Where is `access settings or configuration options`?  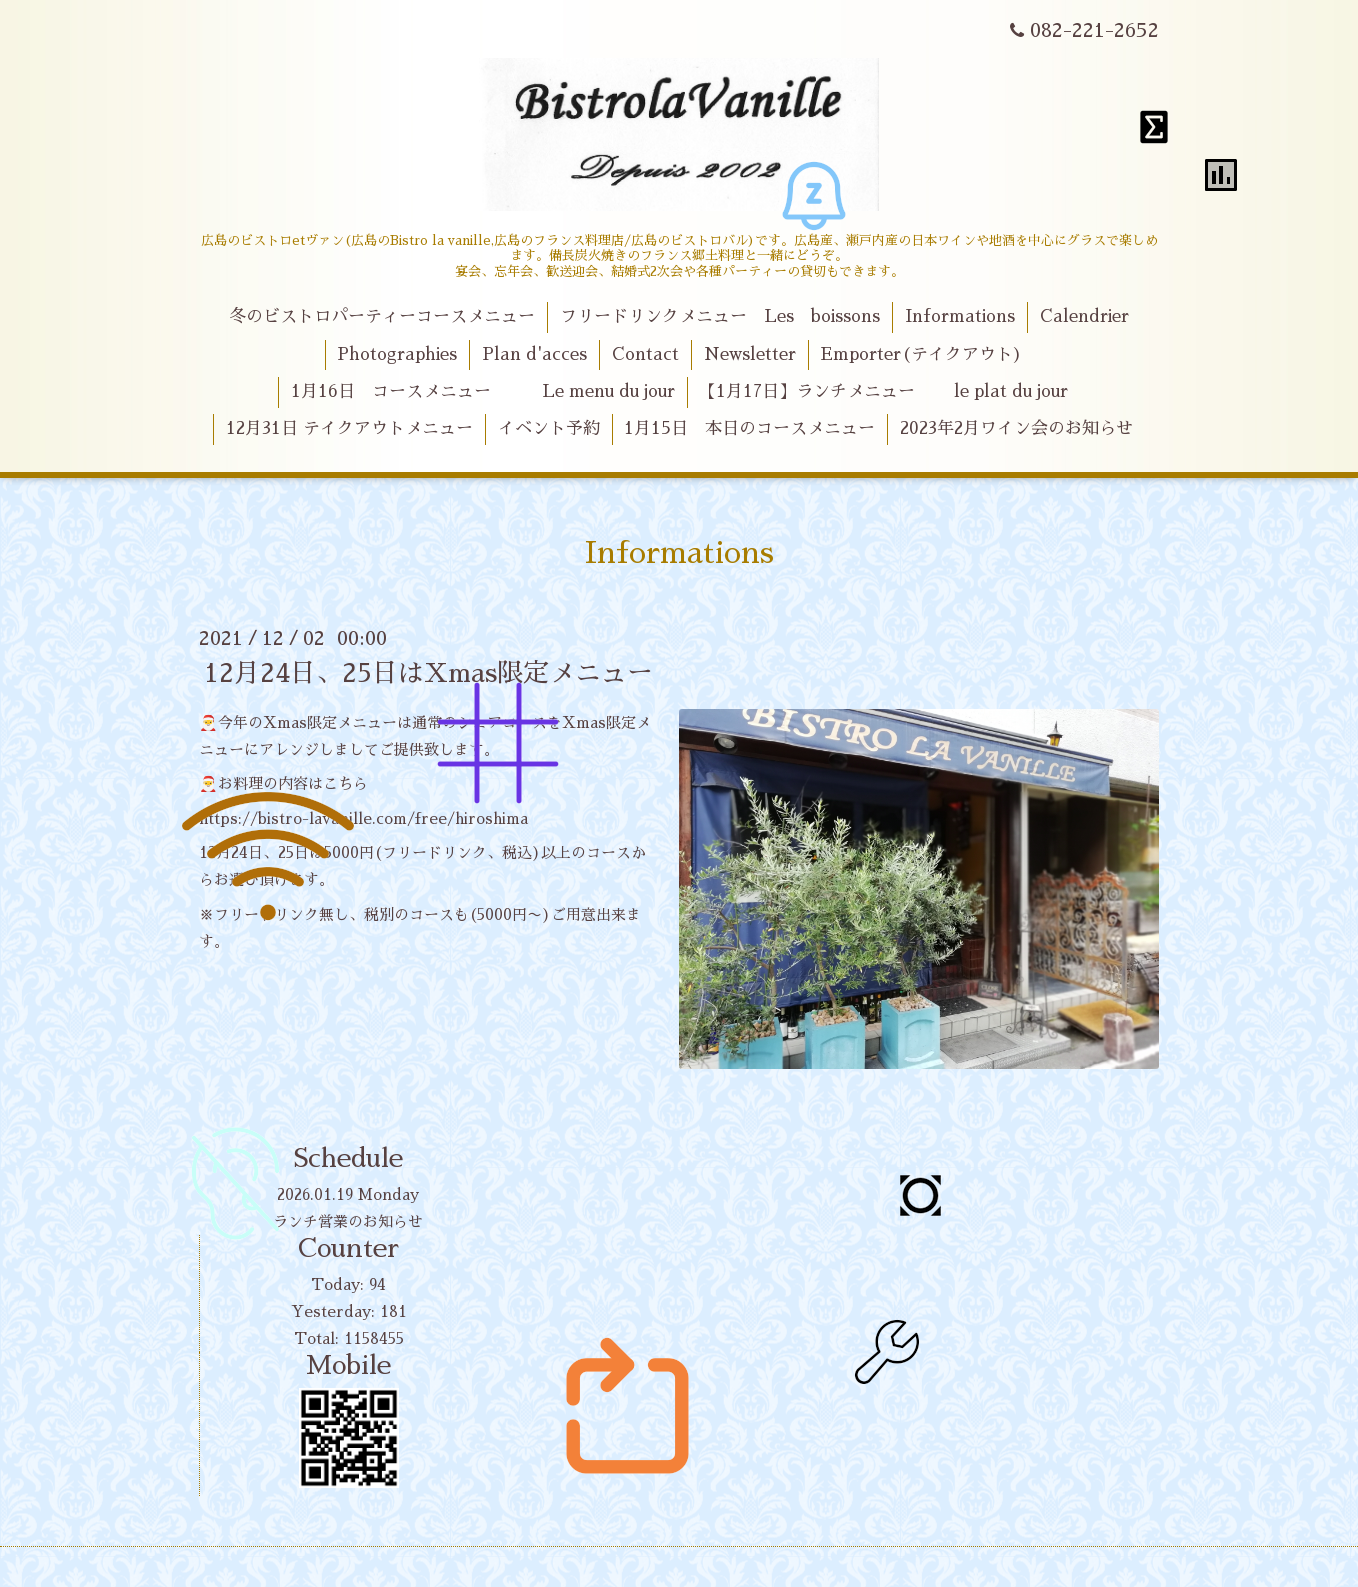
access settings or configuration options is located at coordinates (887, 1352).